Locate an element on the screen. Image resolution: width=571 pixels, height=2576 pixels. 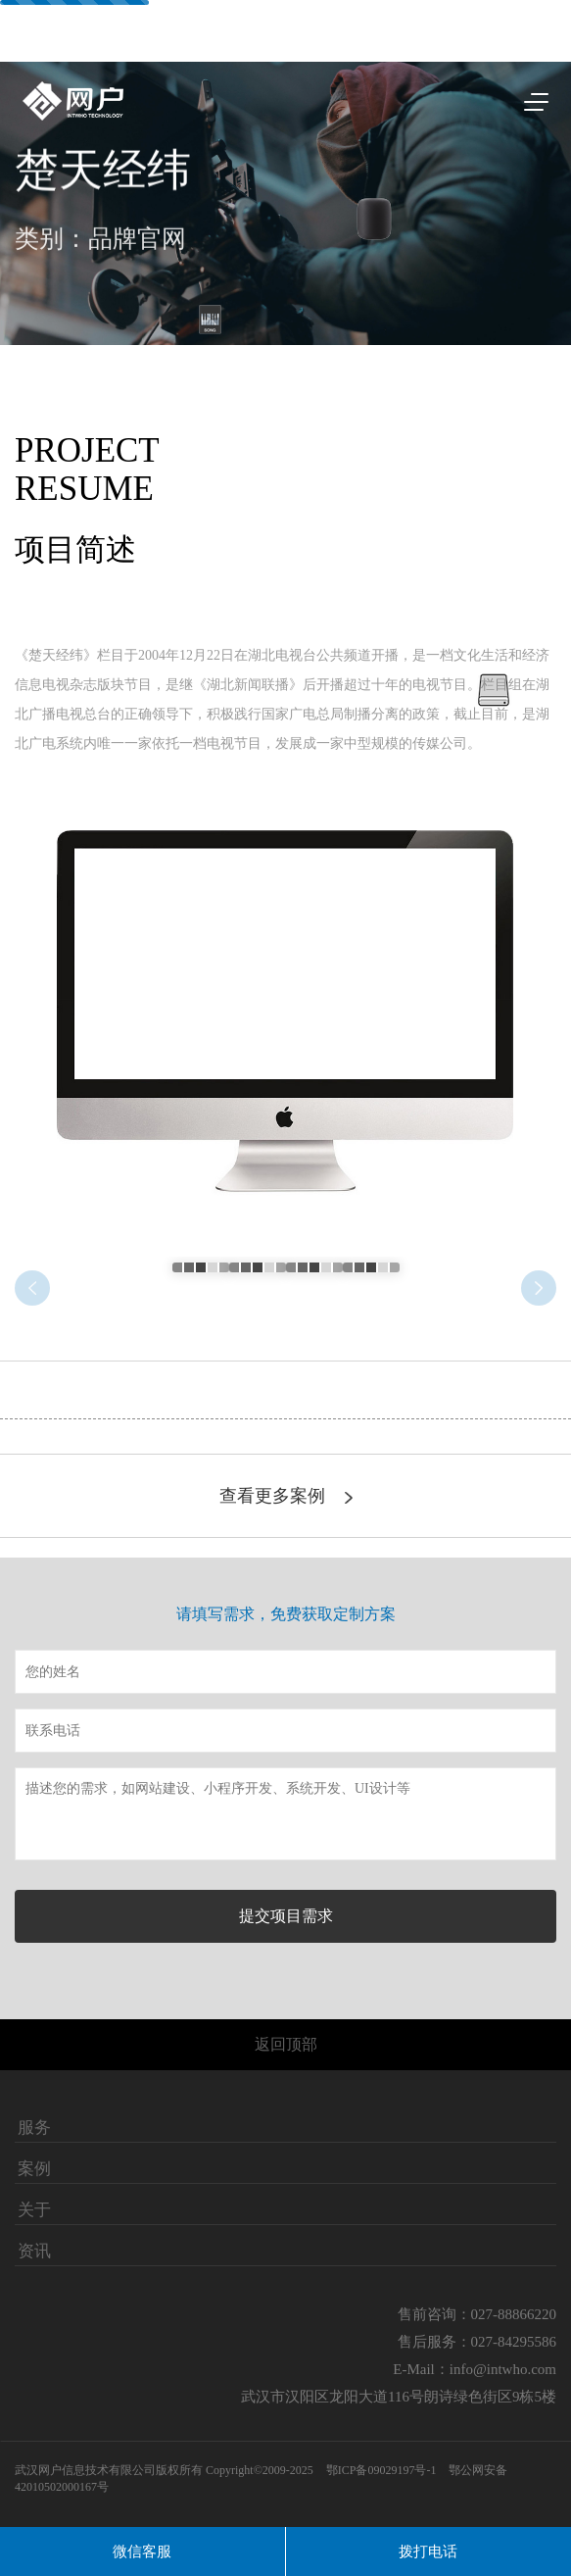
apple homepod smart speaker device is located at coordinates (374, 220).